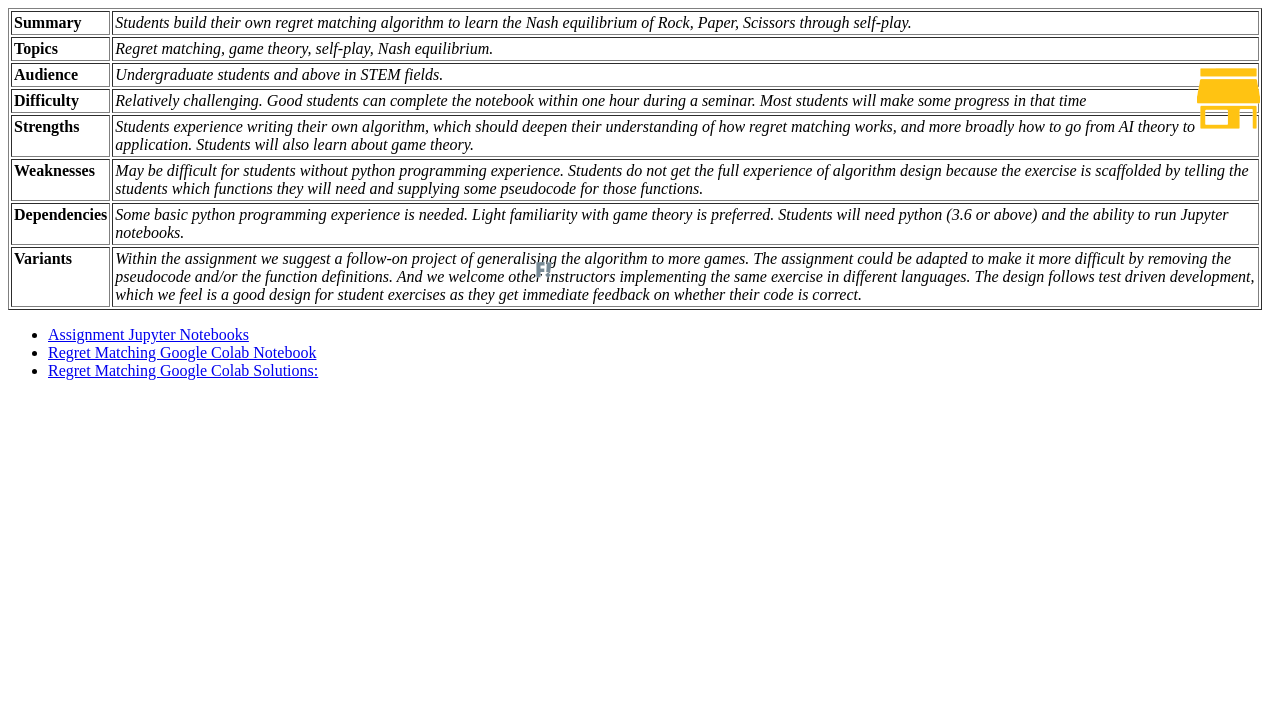  What do you see at coordinates (544, 270) in the screenshot?
I see `Fritz! brand logo` at bounding box center [544, 270].